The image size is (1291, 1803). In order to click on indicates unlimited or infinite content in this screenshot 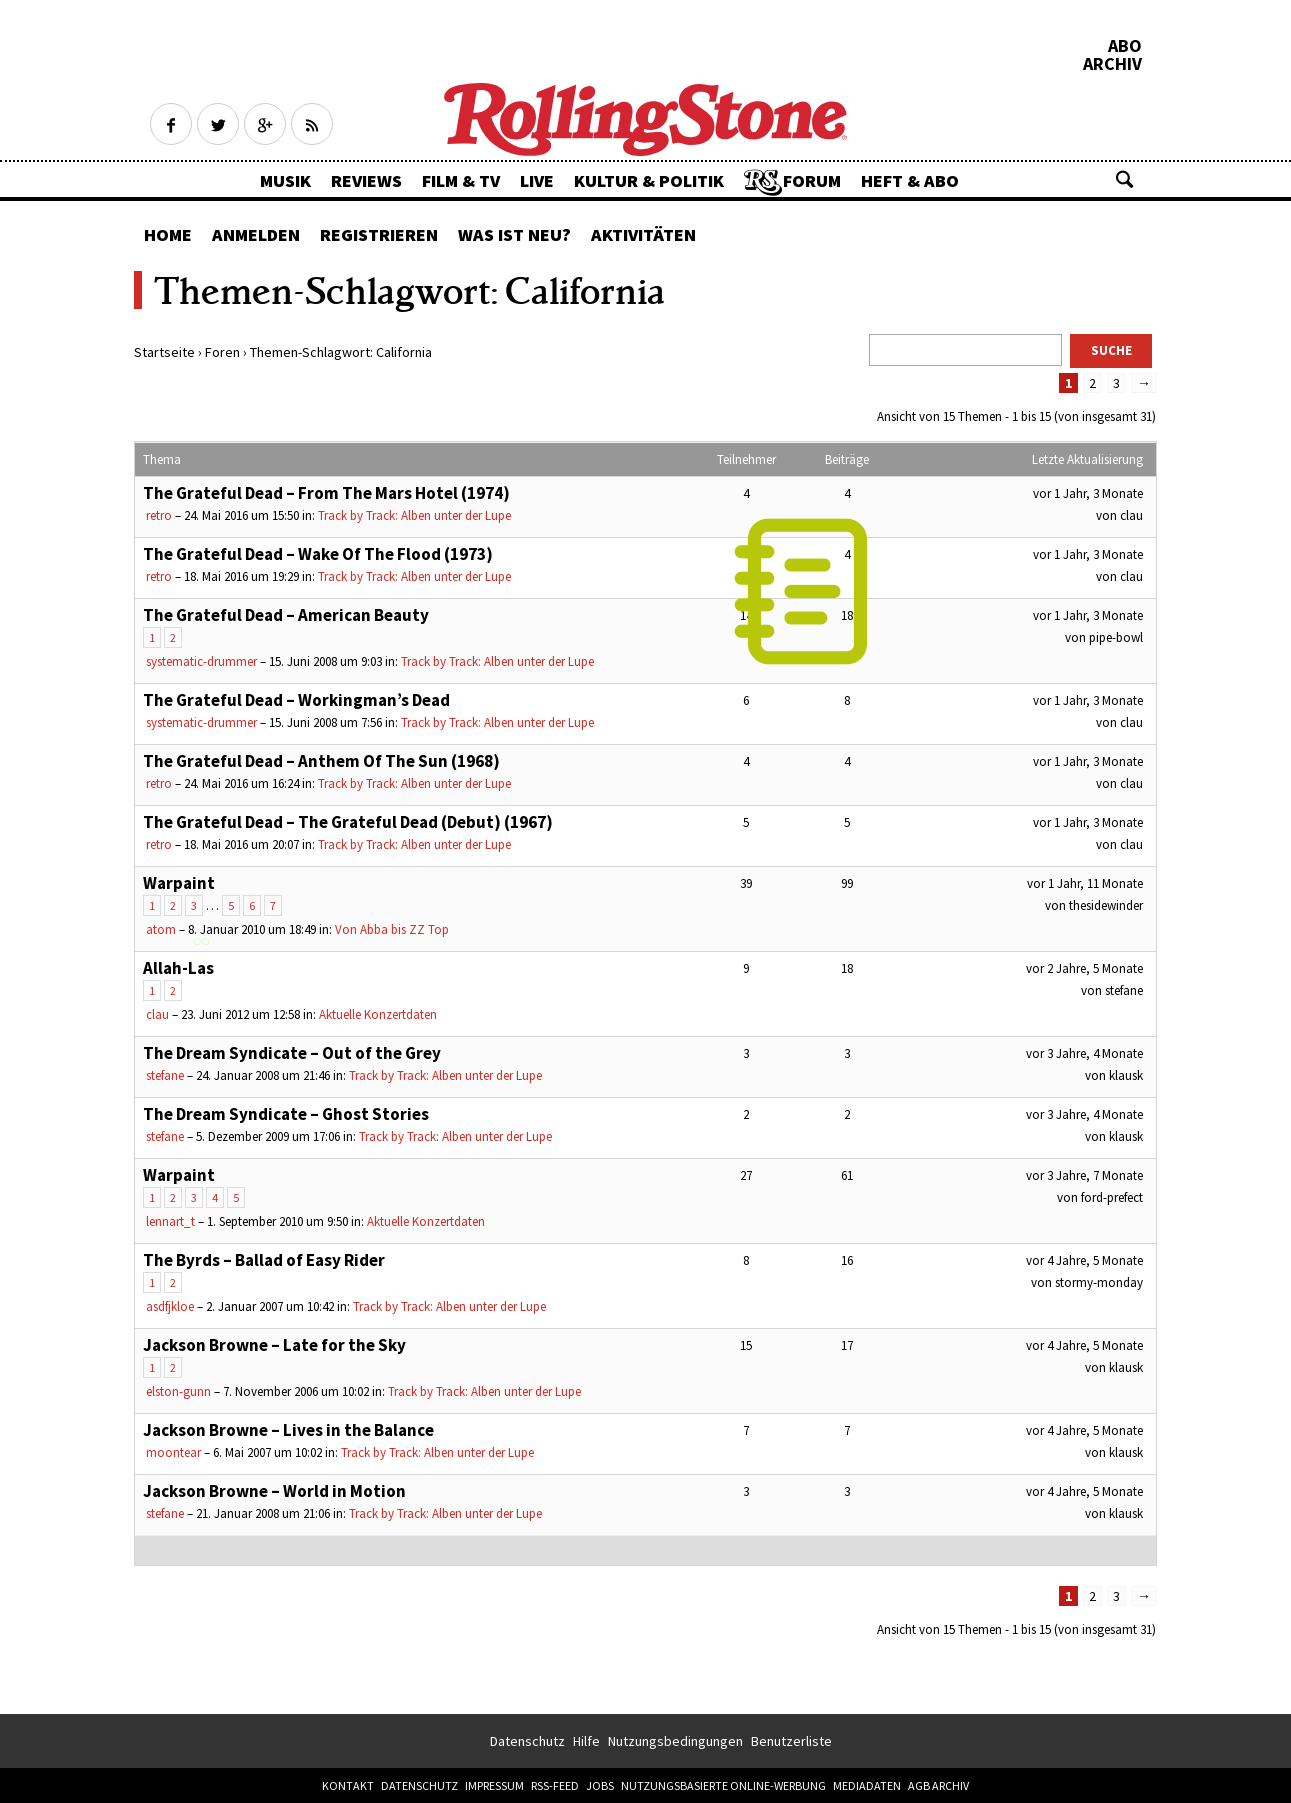, I will do `click(201, 941)`.